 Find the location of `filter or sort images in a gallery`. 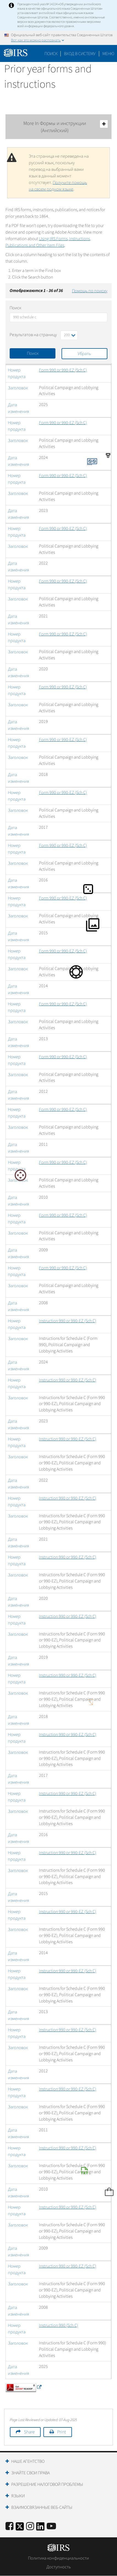

filter or sort images in a gallery is located at coordinates (93, 925).